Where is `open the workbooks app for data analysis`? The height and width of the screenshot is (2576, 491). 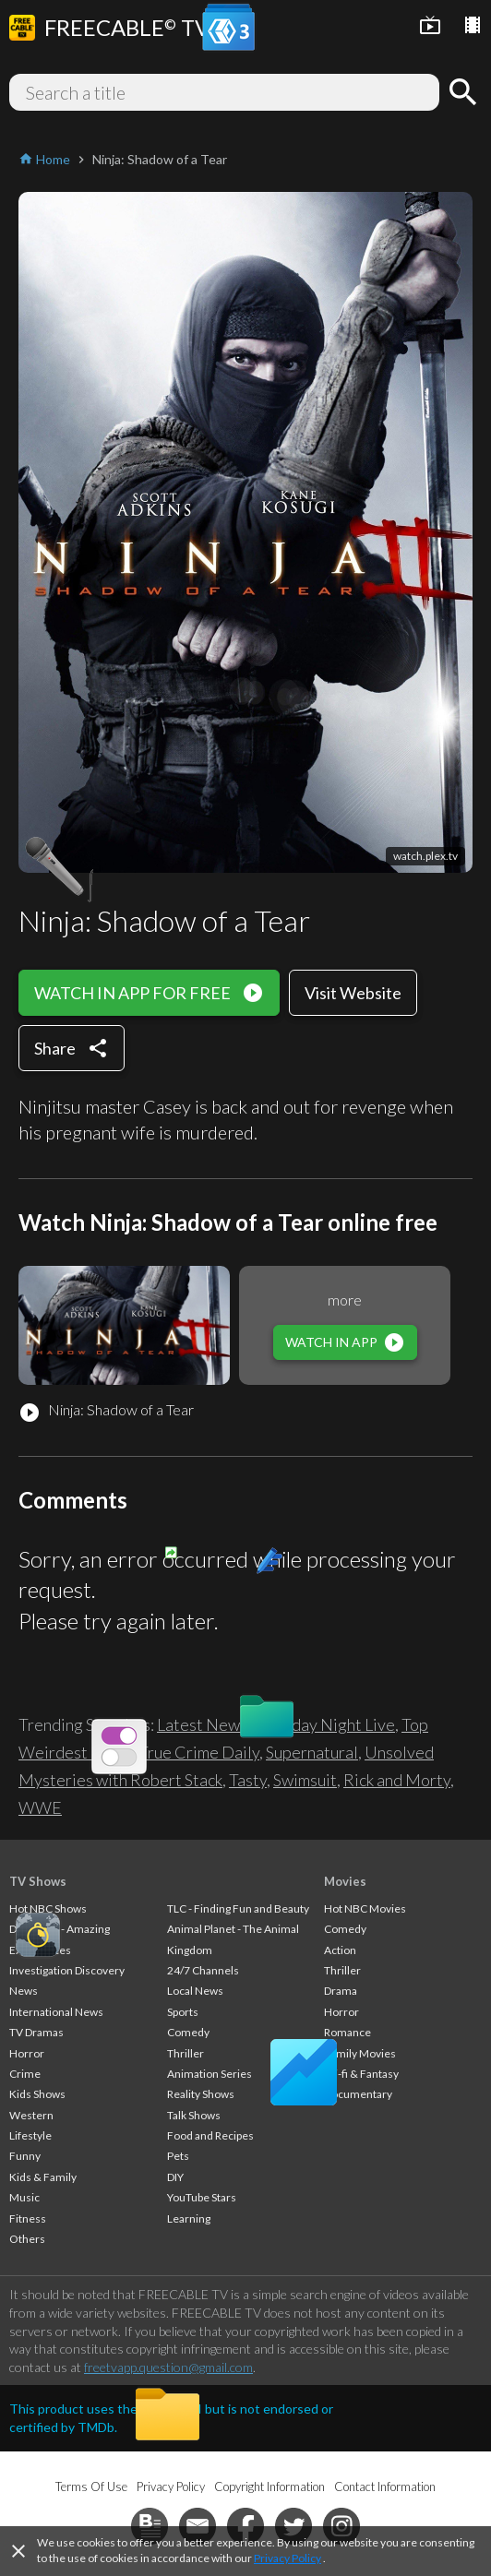 open the workbooks app for data analysis is located at coordinates (304, 2072).